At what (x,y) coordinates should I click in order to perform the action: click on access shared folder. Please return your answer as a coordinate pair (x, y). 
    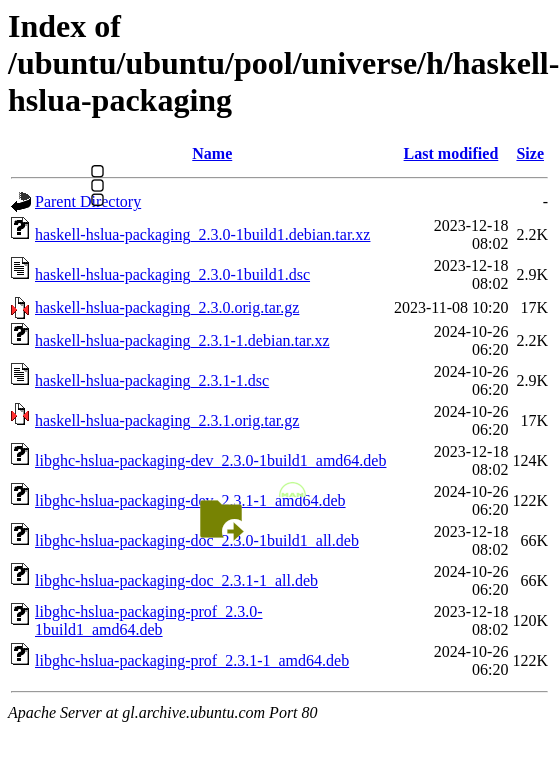
    Looking at the image, I should click on (221, 519).